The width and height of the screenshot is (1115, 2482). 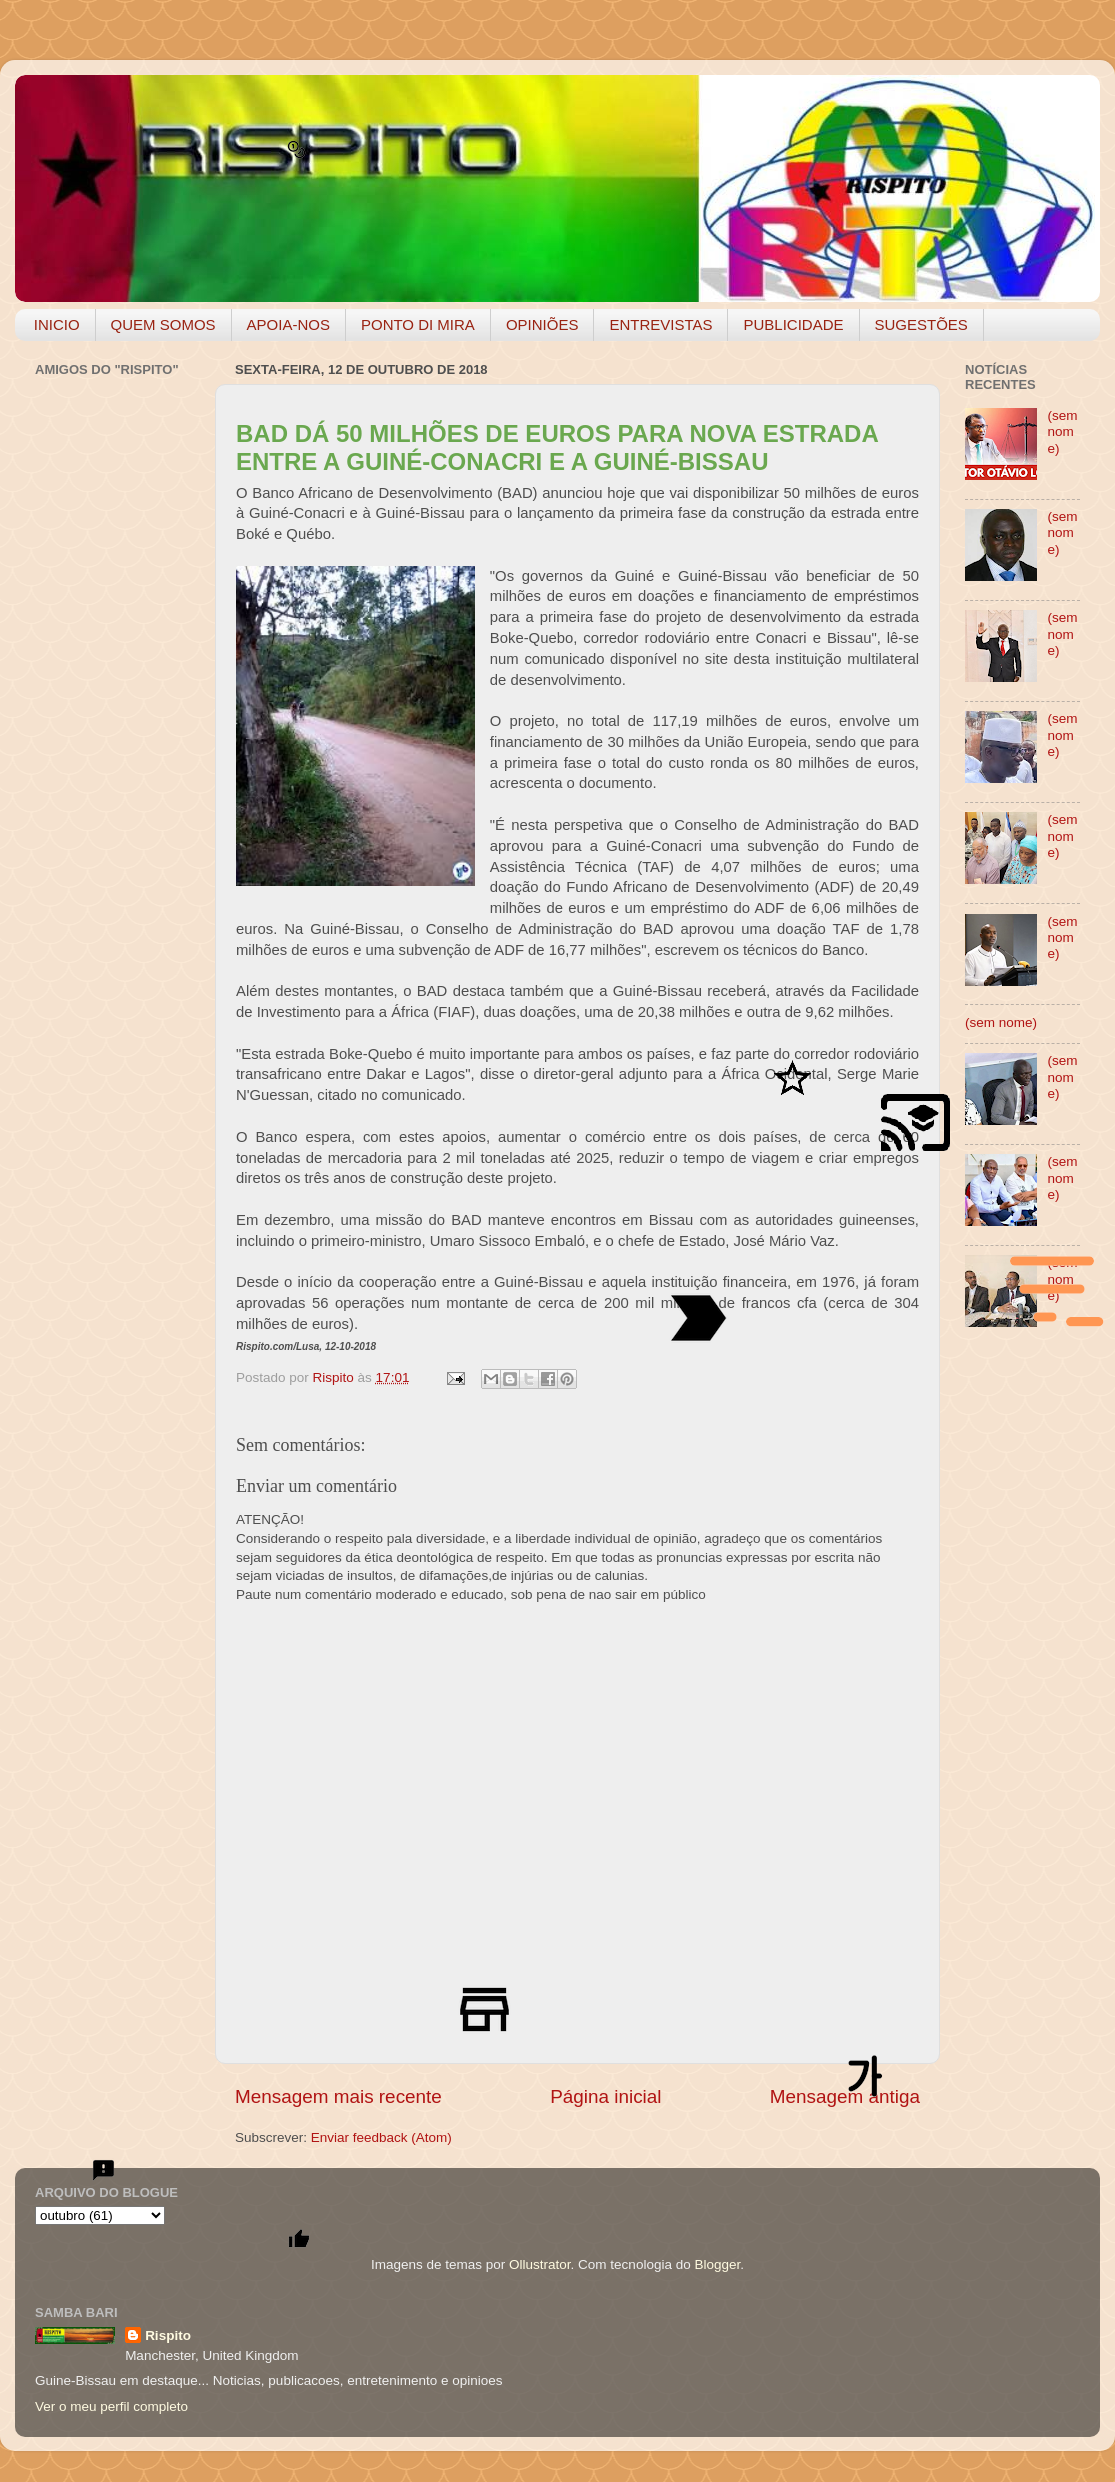 What do you see at coordinates (792, 1078) in the screenshot?
I see `add item to favorites` at bounding box center [792, 1078].